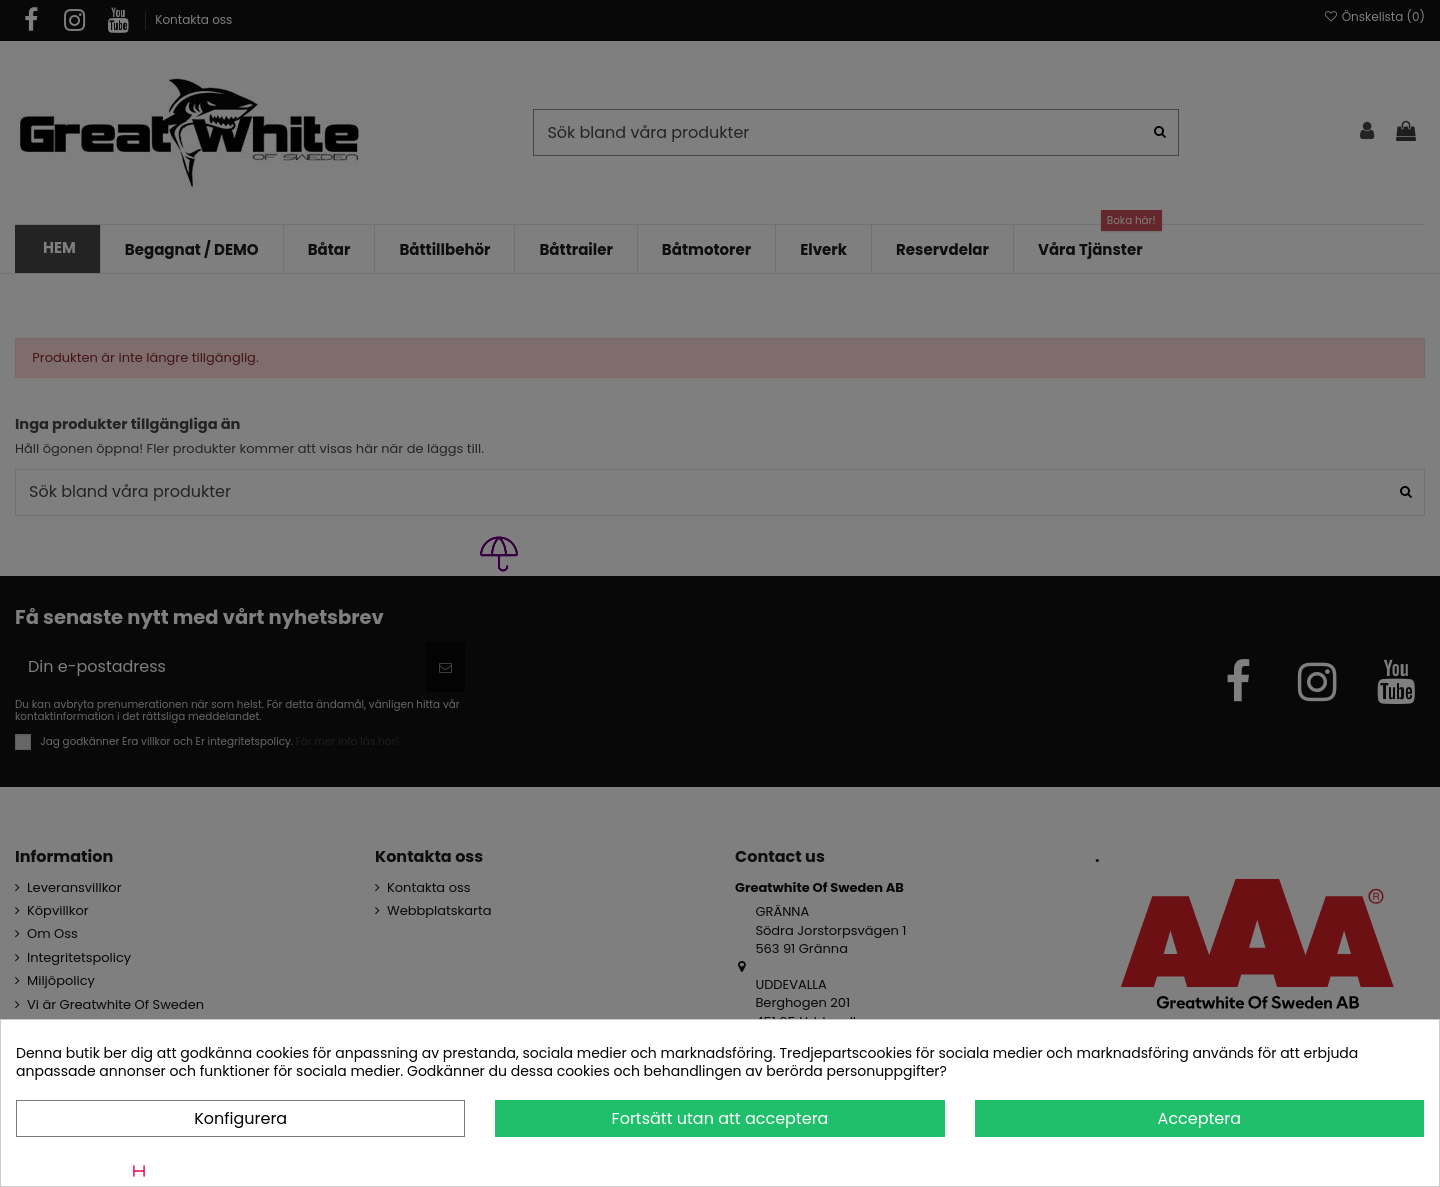 The height and width of the screenshot is (1187, 1440). I want to click on view weather protection or rain forecast, so click(499, 554).